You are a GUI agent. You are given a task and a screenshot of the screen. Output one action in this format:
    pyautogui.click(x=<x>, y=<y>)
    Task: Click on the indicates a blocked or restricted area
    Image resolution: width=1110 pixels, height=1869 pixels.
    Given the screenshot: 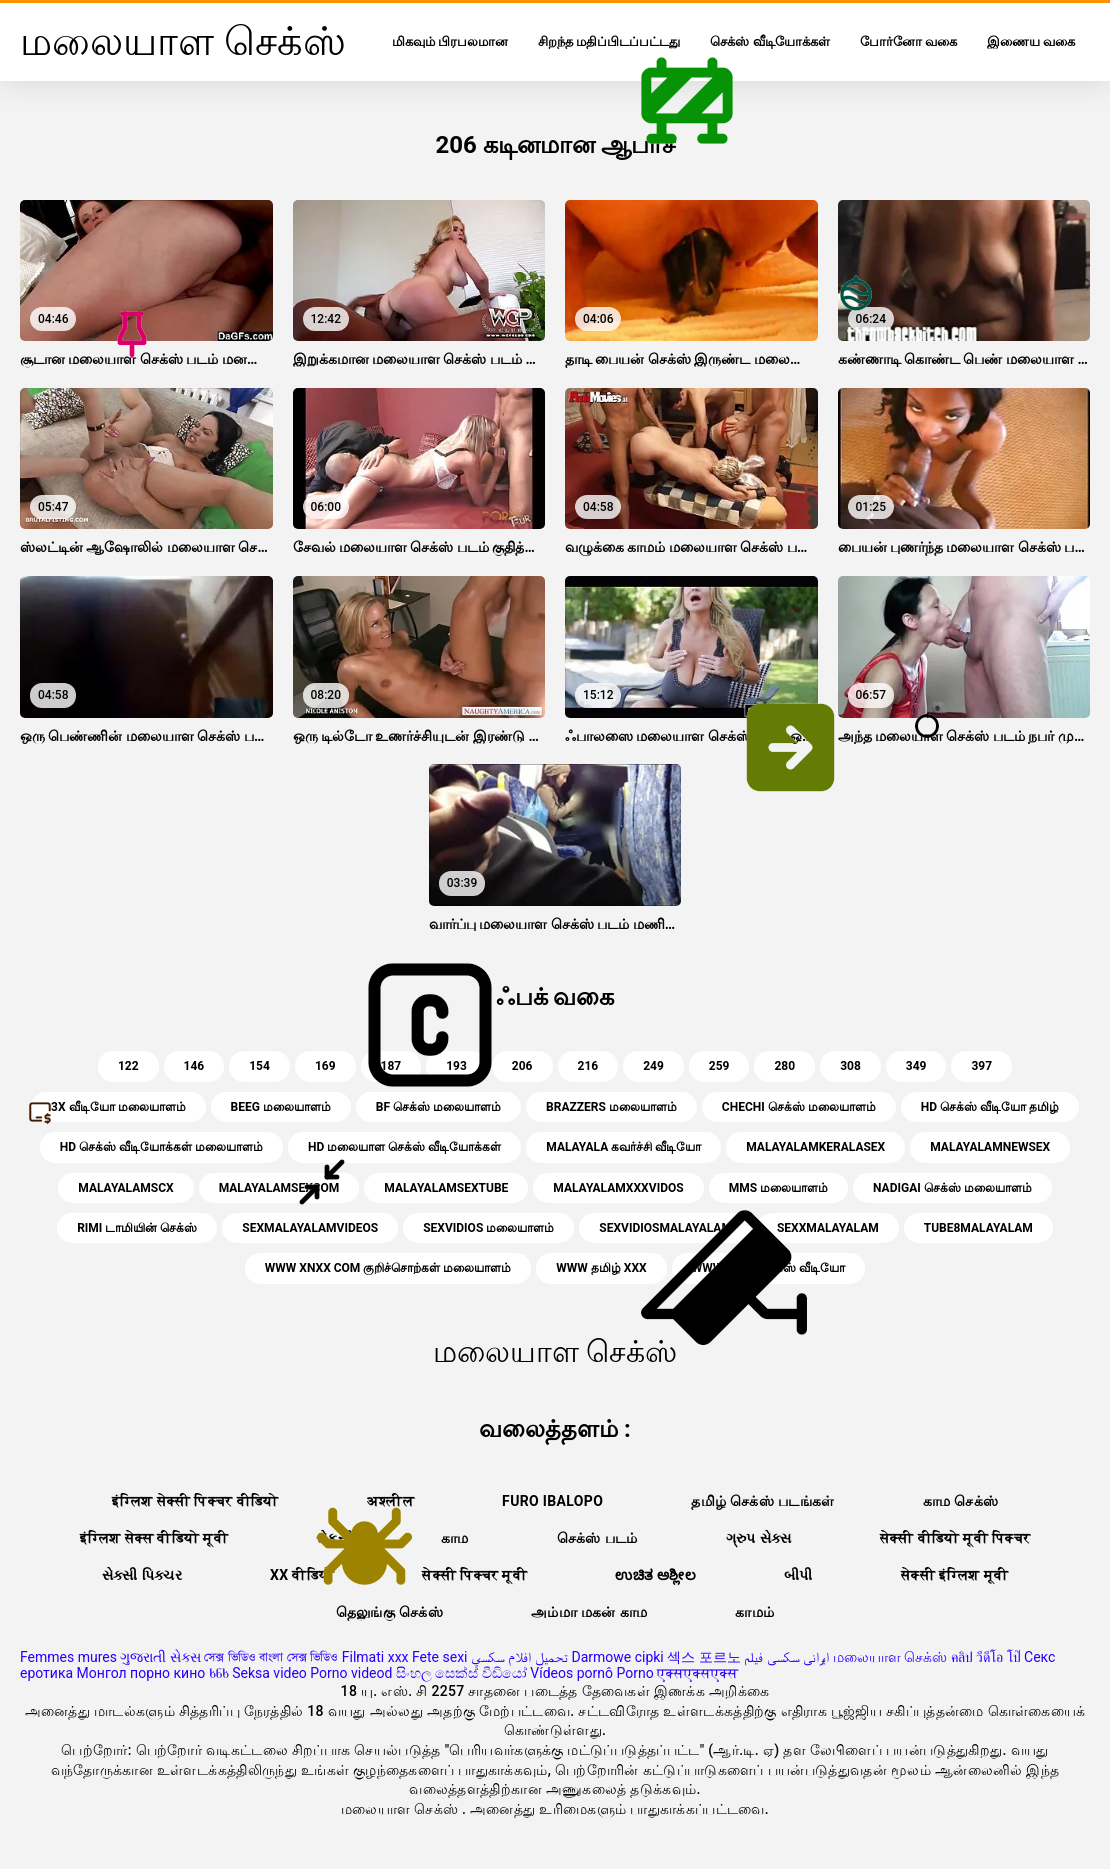 What is the action you would take?
    pyautogui.click(x=687, y=98)
    